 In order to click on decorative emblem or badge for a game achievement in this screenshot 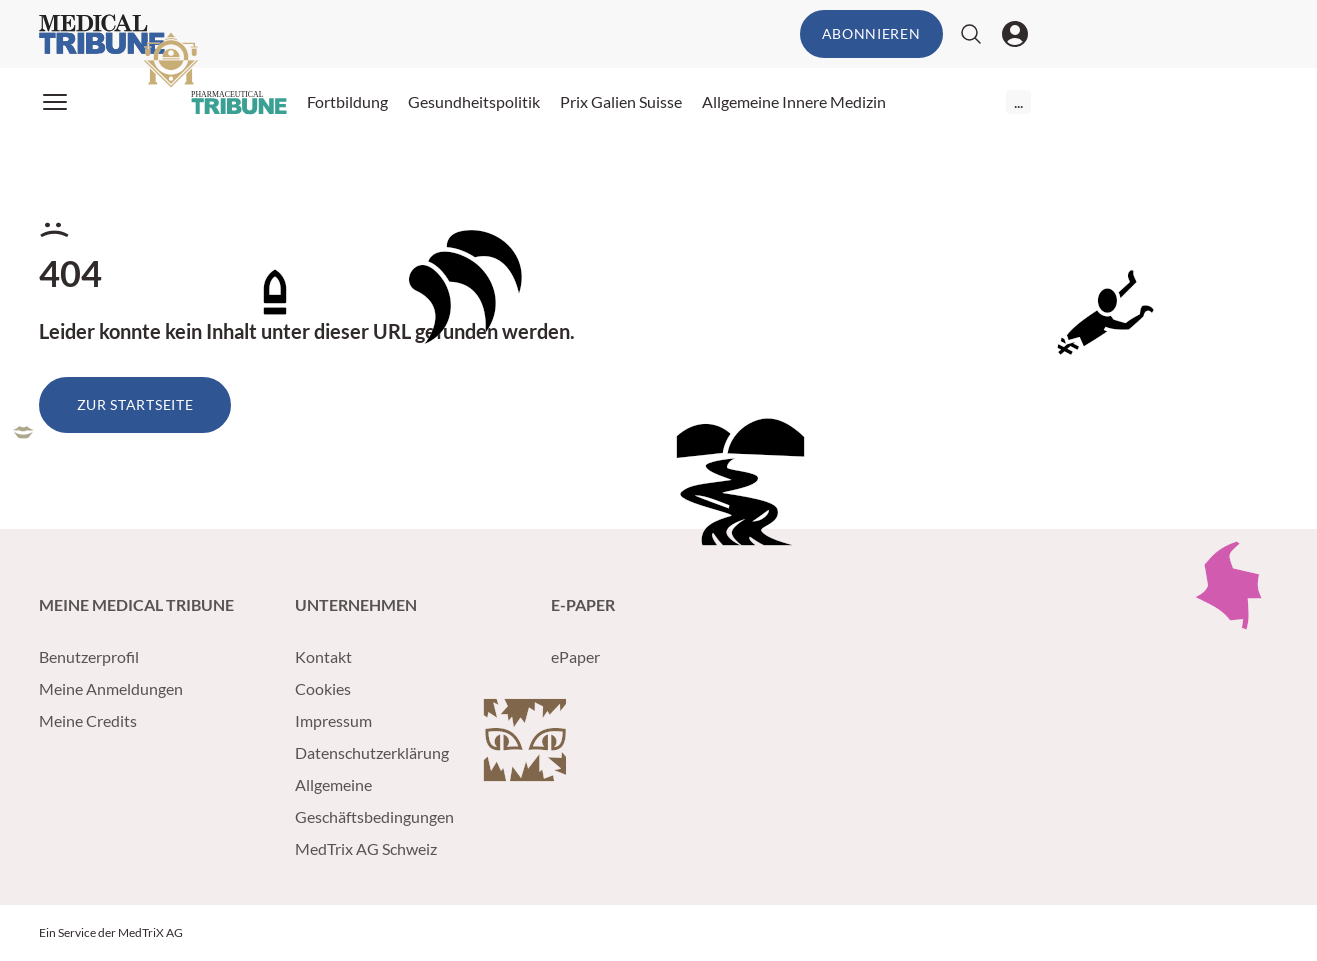, I will do `click(171, 60)`.